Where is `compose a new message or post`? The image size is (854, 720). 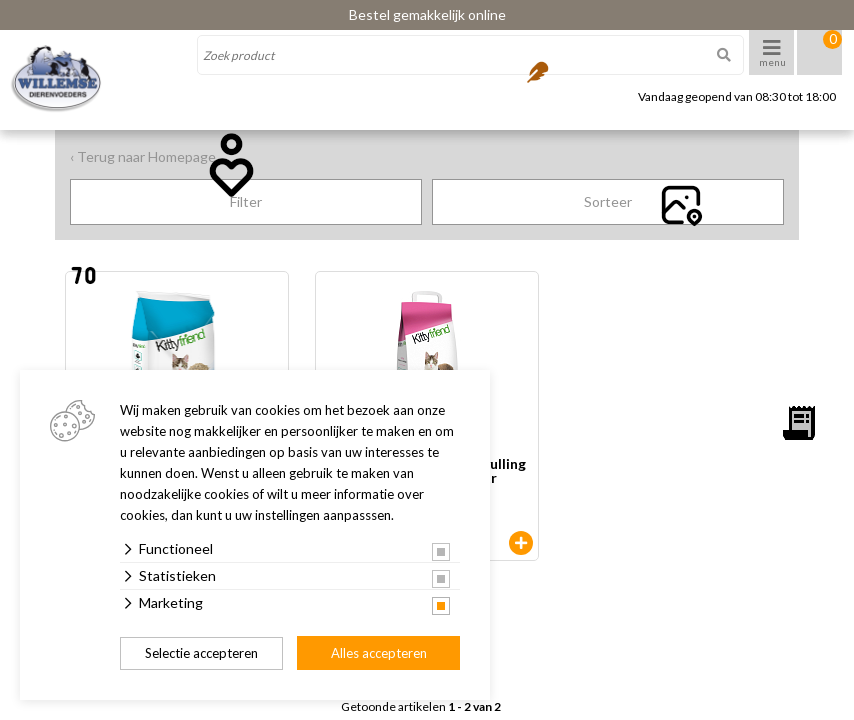 compose a new message or post is located at coordinates (537, 72).